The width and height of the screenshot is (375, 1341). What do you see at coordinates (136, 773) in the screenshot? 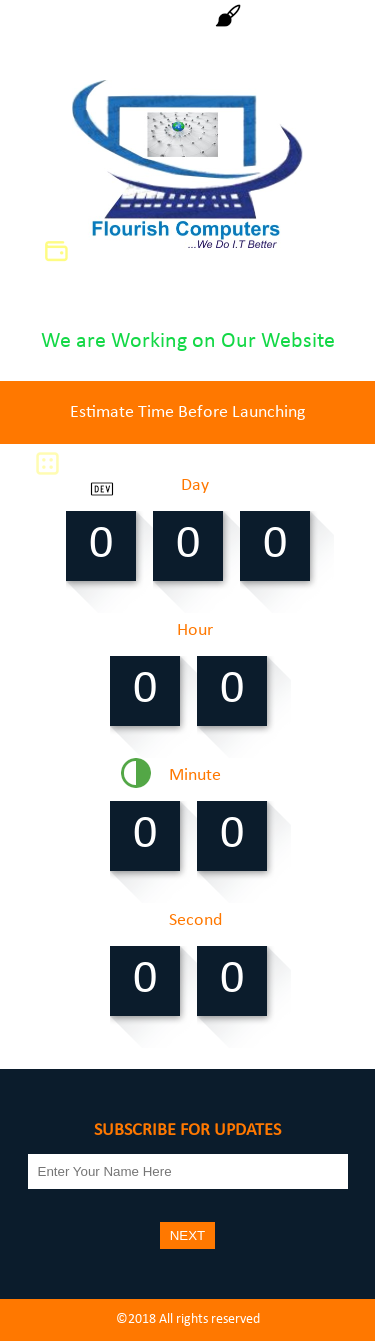
I see `adjust display brightness to 50%` at bounding box center [136, 773].